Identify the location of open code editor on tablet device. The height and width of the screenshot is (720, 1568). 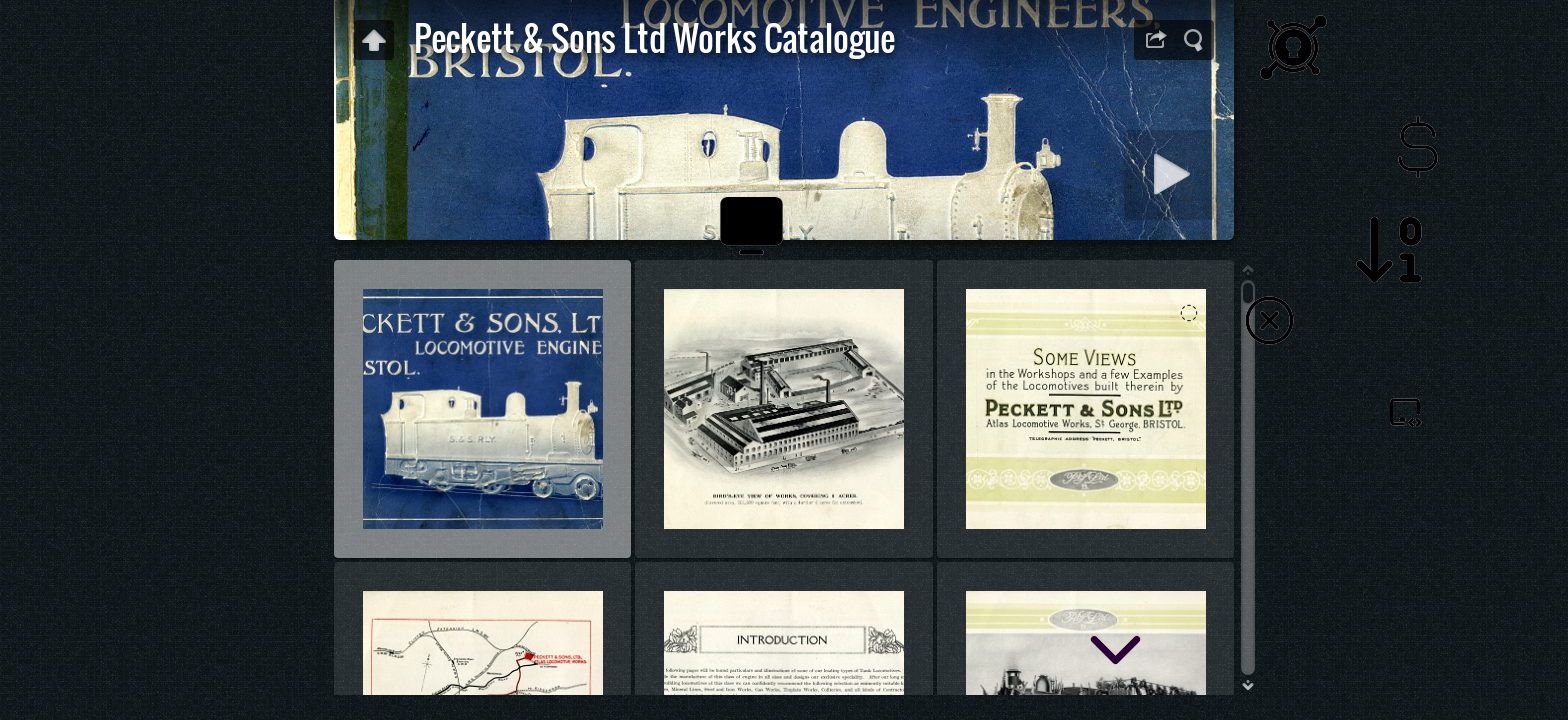
(1405, 412).